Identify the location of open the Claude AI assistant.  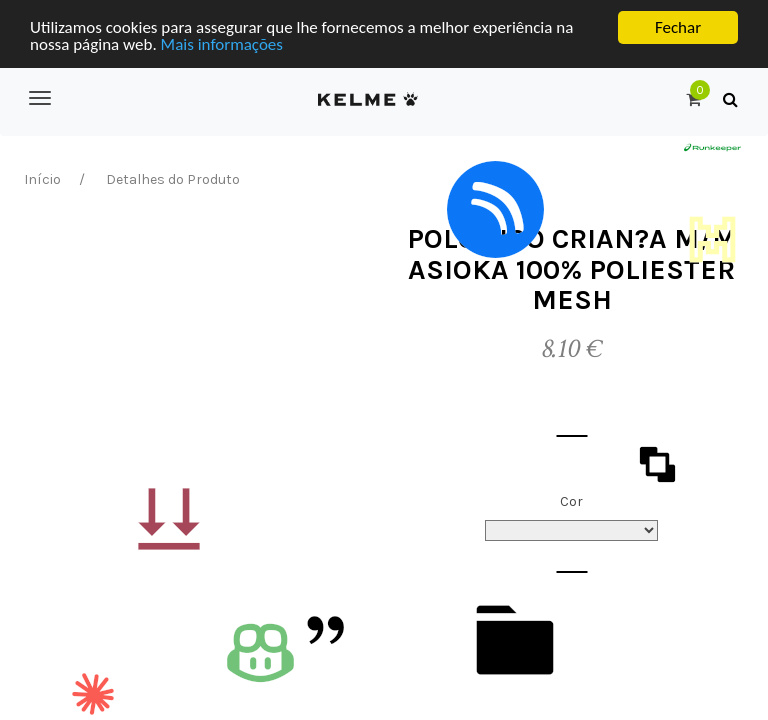
(93, 694).